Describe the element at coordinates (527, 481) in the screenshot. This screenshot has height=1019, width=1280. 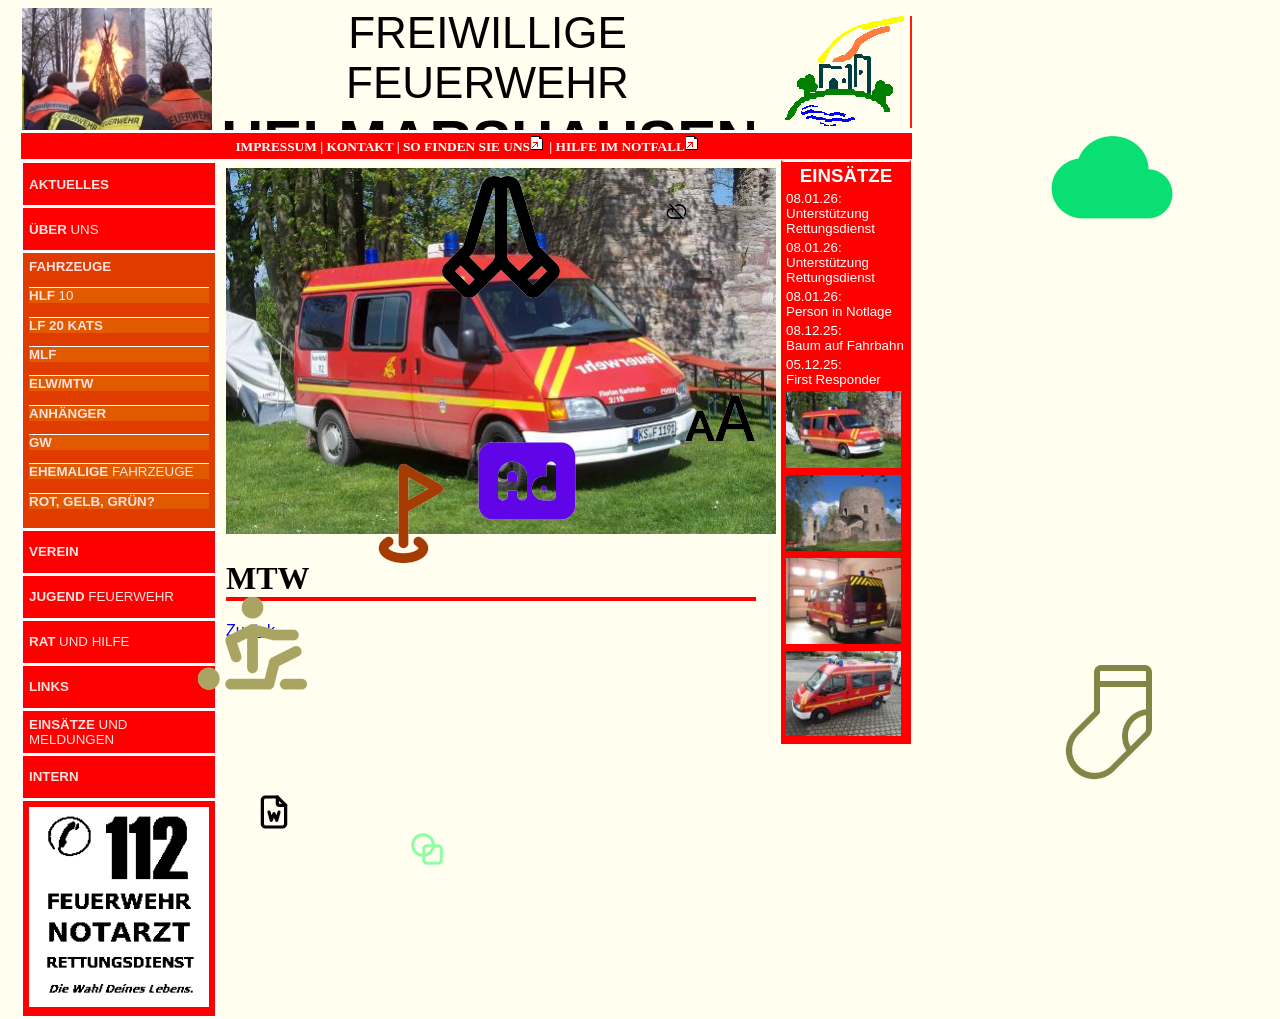
I see `indicates sponsored or advertisement content` at that location.